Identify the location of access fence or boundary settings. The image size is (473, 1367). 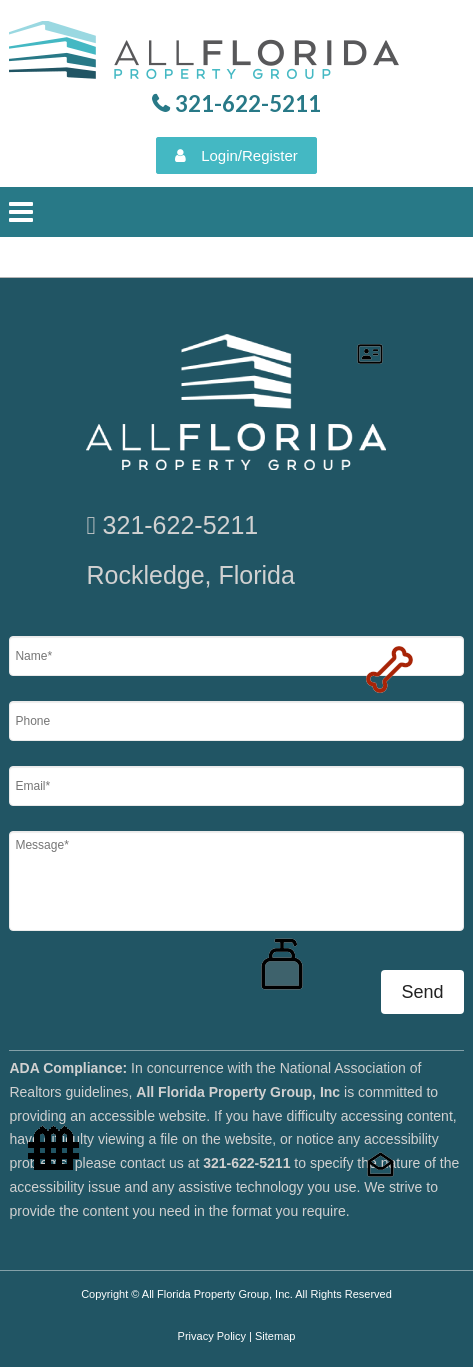
(53, 1147).